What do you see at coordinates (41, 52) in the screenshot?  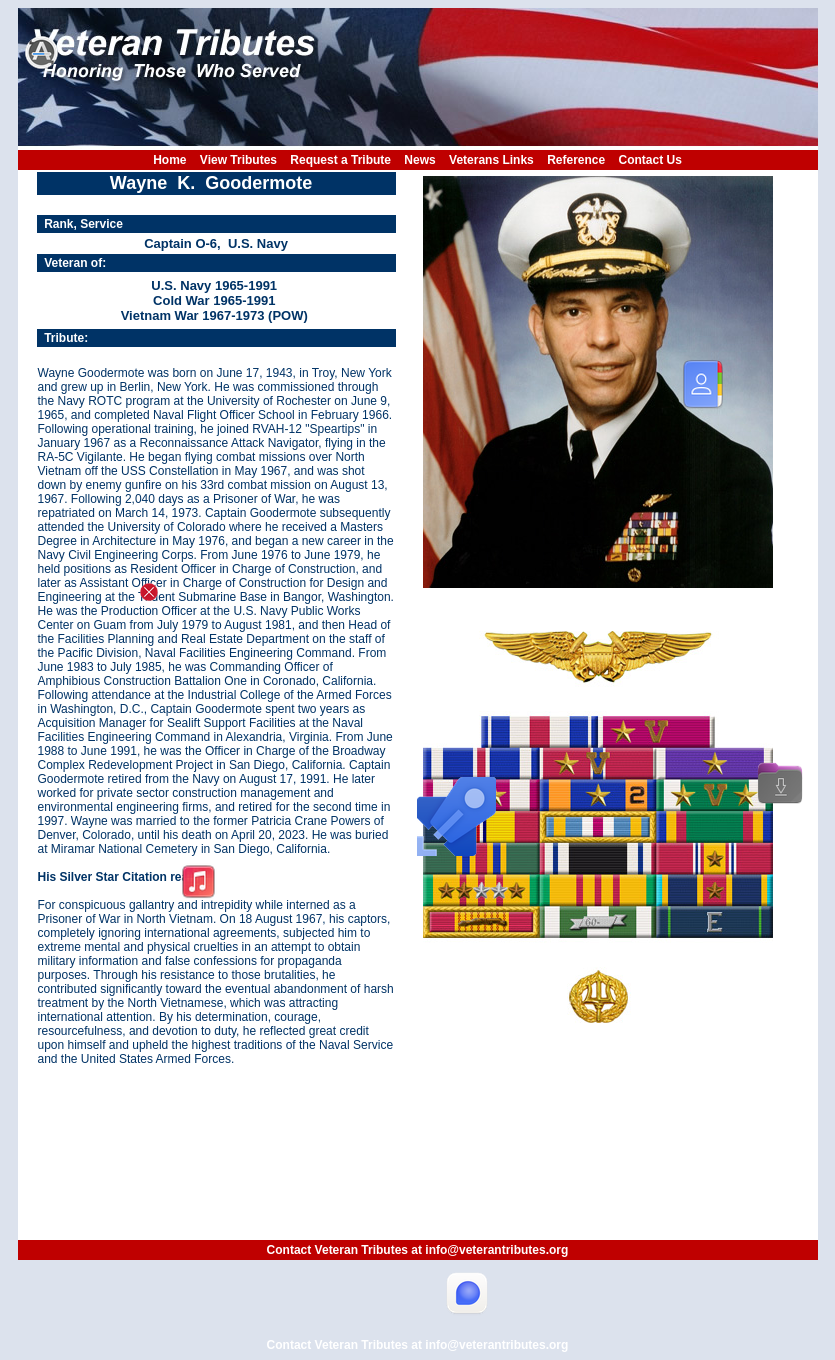 I see `check for and install system software updates` at bounding box center [41, 52].